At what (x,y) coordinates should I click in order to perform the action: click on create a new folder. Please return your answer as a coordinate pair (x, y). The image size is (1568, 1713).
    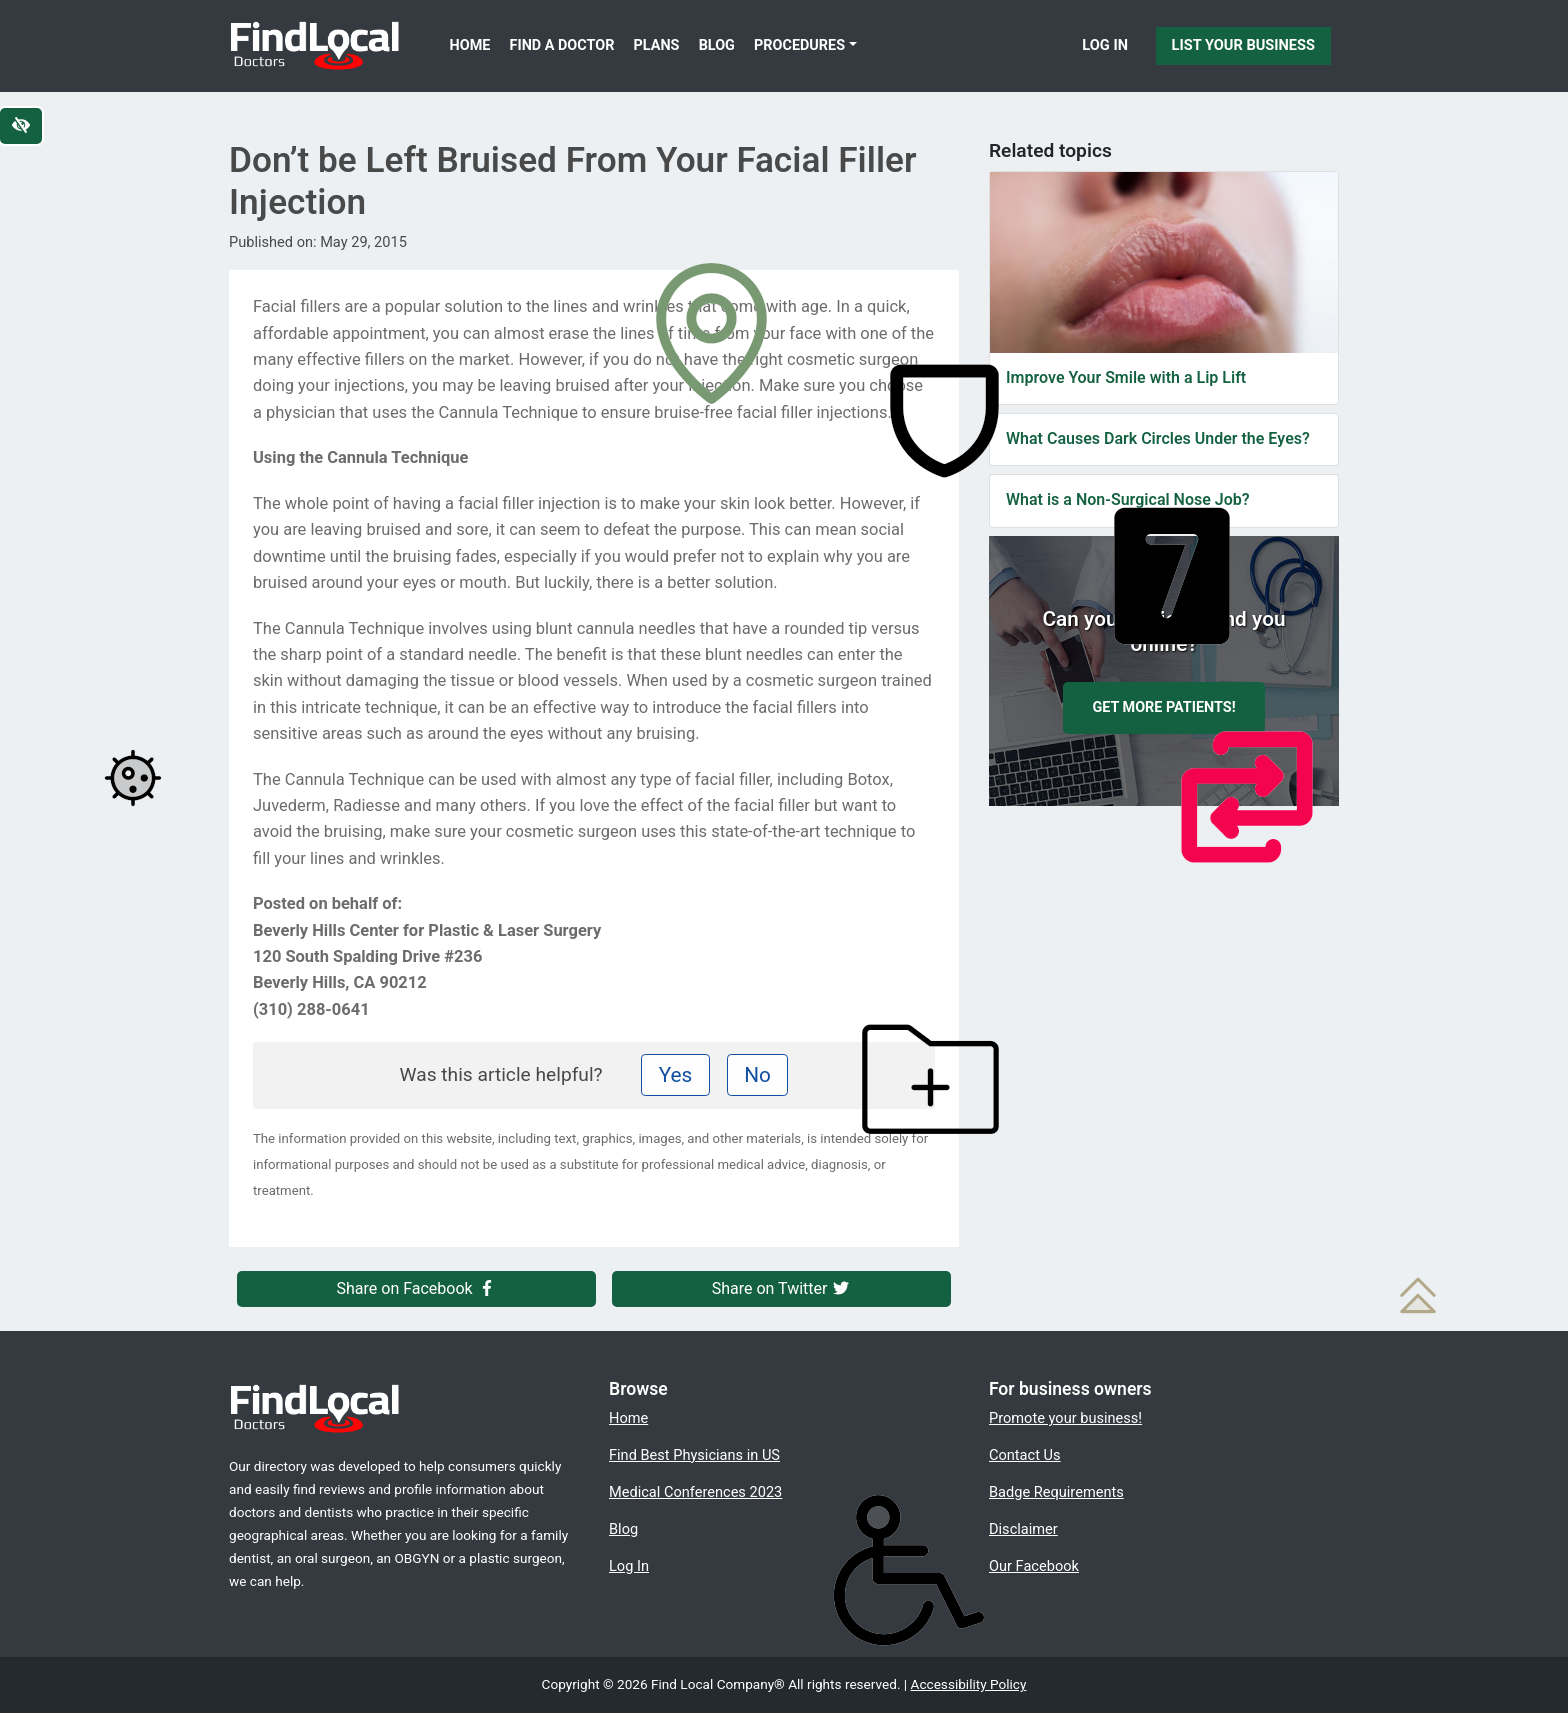
    Looking at the image, I should click on (930, 1076).